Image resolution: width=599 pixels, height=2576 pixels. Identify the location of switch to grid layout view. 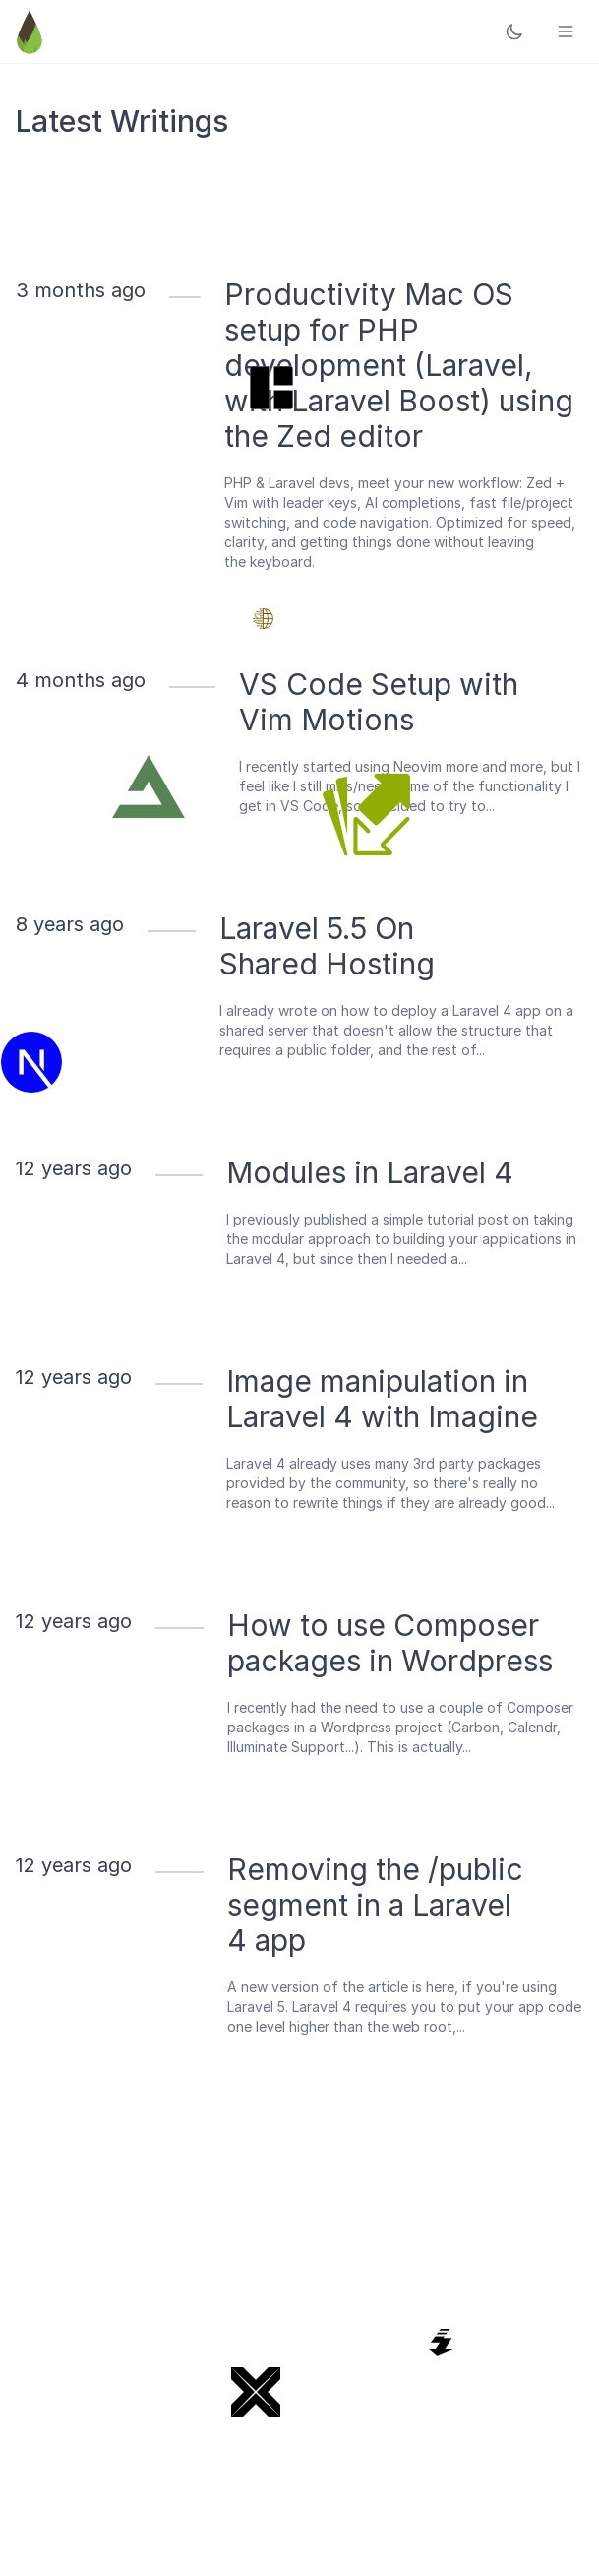
(271, 388).